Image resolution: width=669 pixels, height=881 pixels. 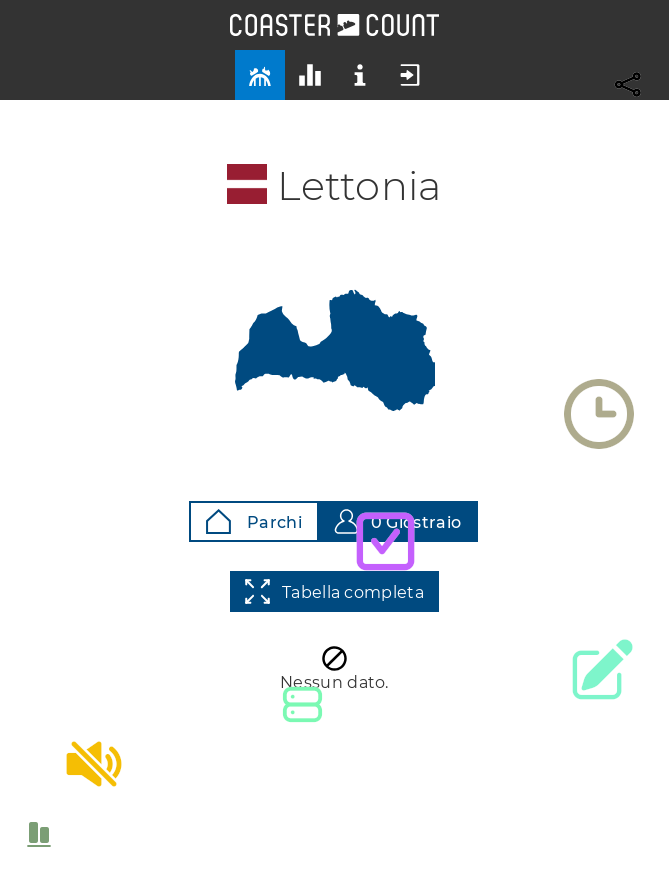 What do you see at coordinates (39, 835) in the screenshot?
I see `align selected objects to the bottom edge` at bounding box center [39, 835].